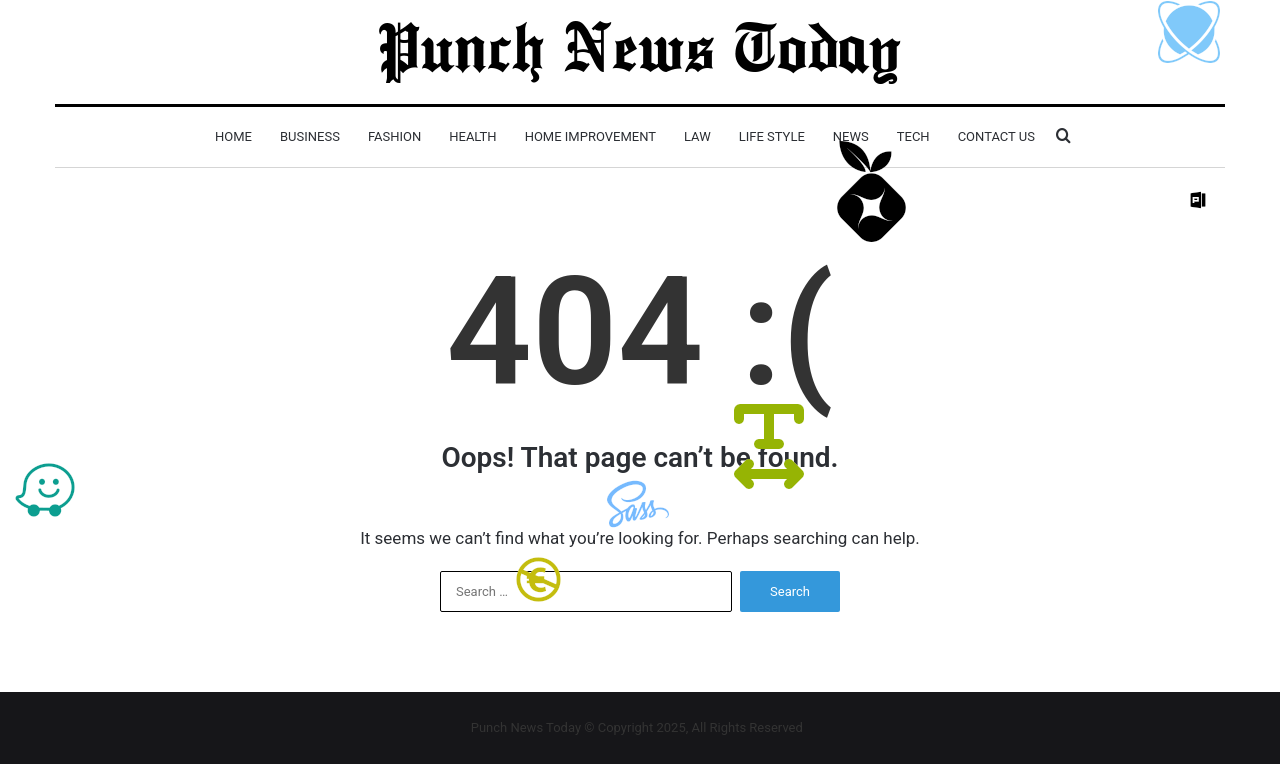 The image size is (1280, 764). I want to click on open Waze navigation app, so click(45, 490).